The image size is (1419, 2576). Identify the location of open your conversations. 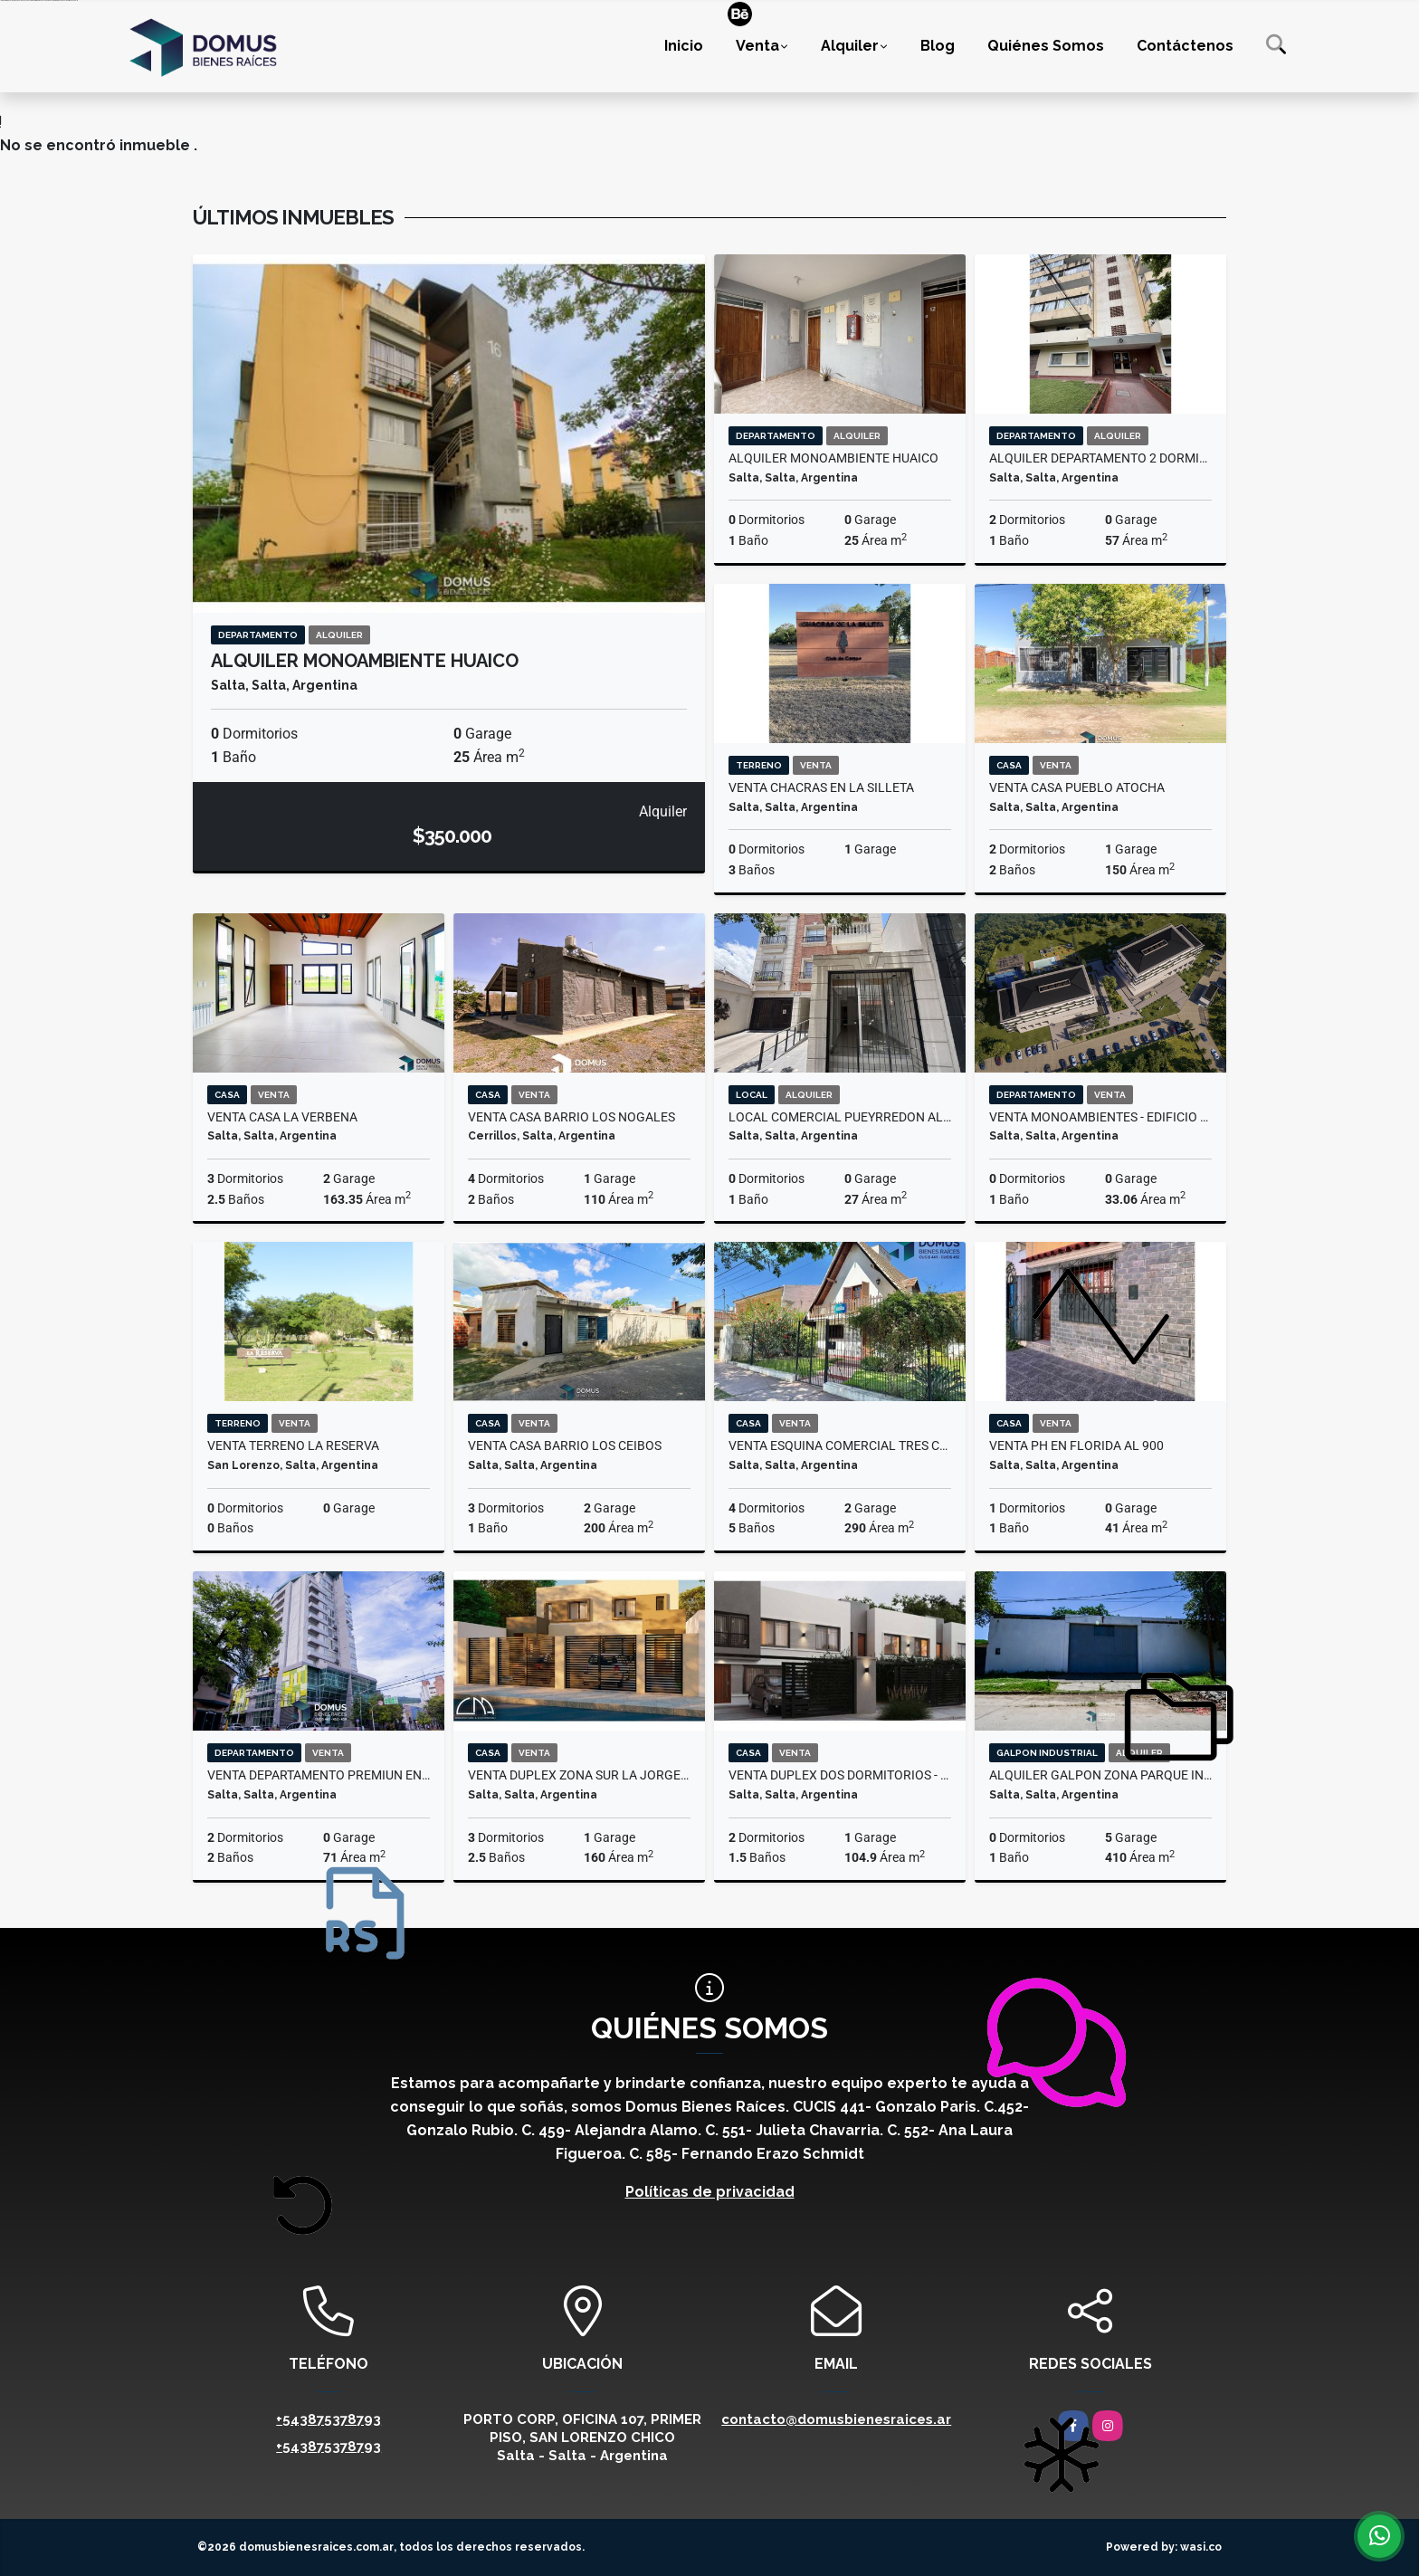
(1056, 2042).